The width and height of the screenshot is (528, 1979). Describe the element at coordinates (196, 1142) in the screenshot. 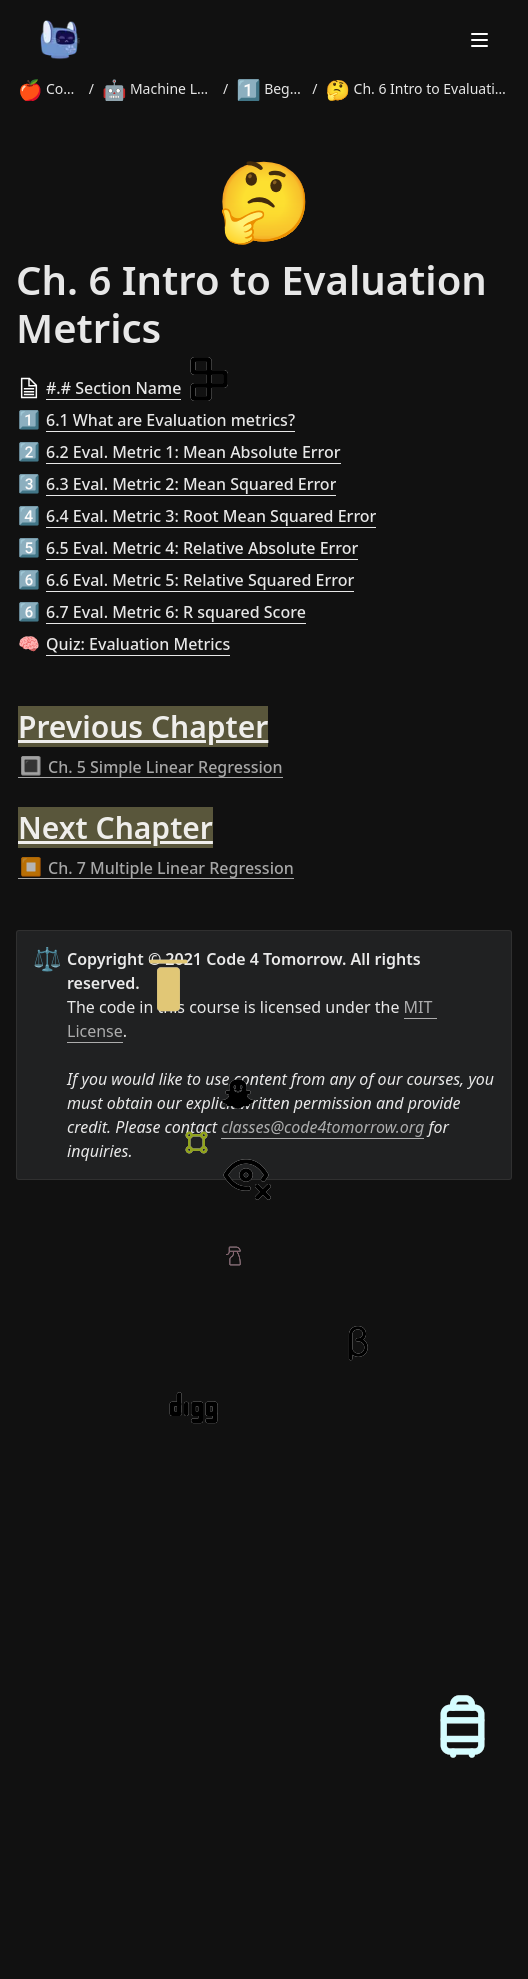

I see `view ring network topology` at that location.